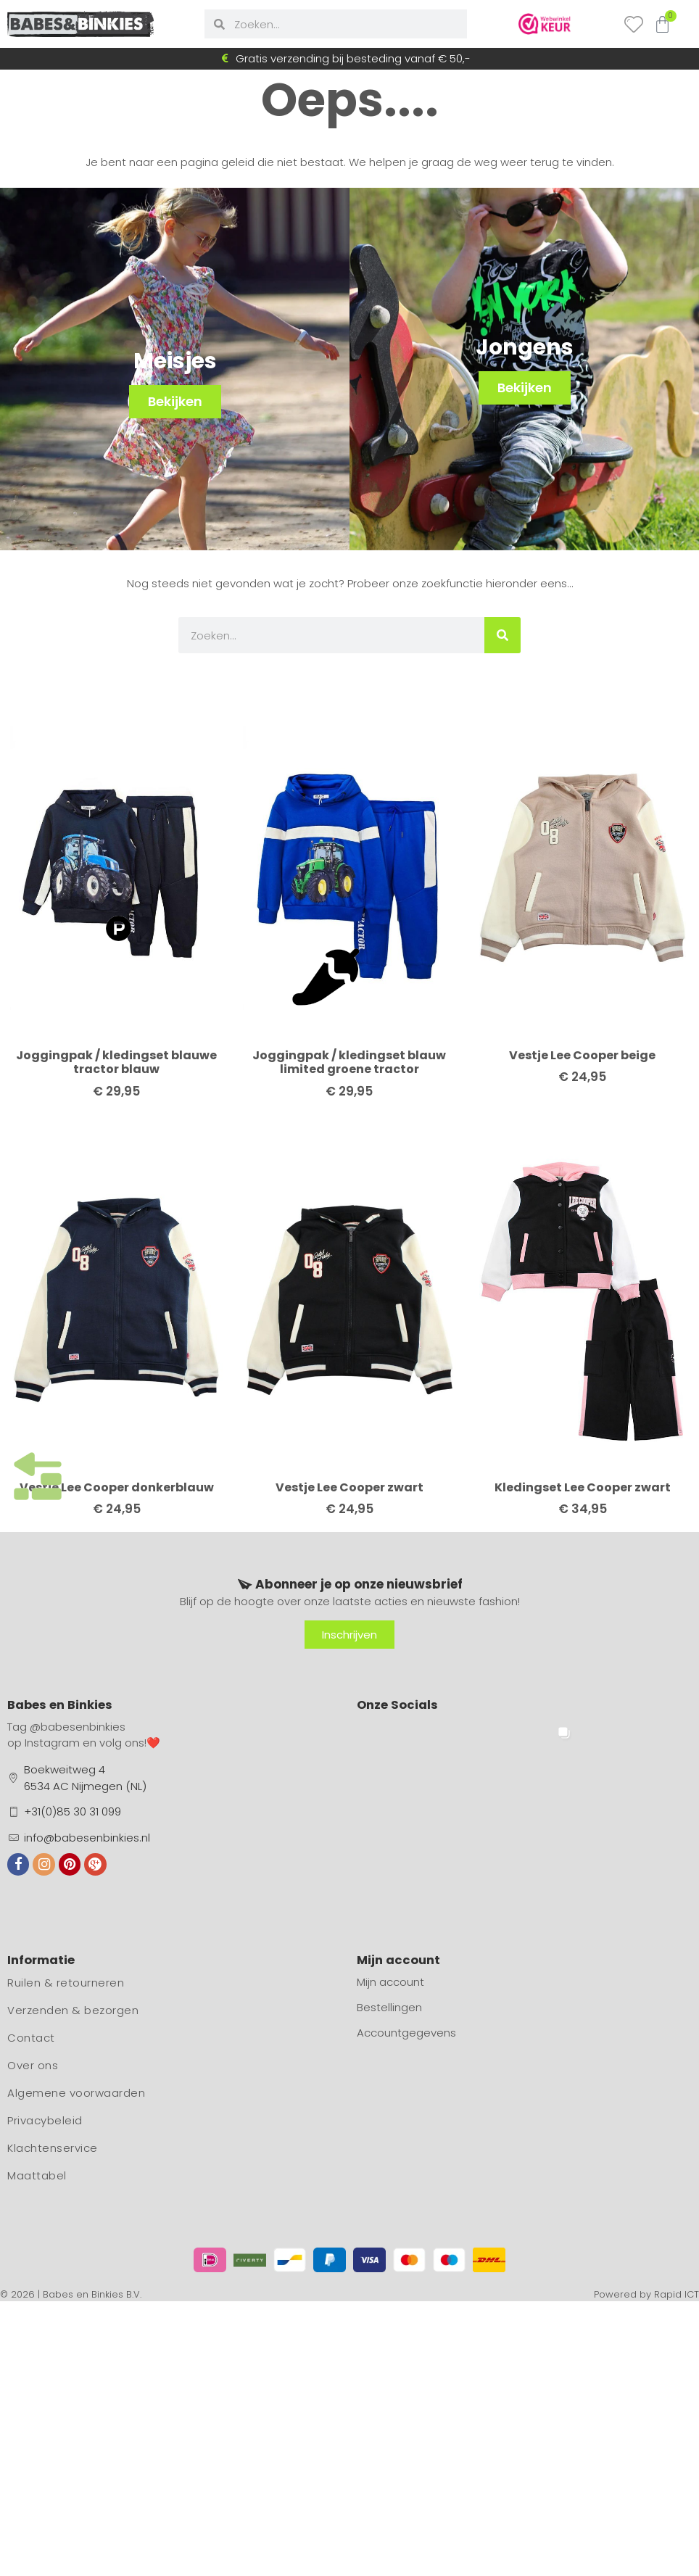 The height and width of the screenshot is (2576, 699). Describe the element at coordinates (38, 1476) in the screenshot. I see `access construction or building tools` at that location.